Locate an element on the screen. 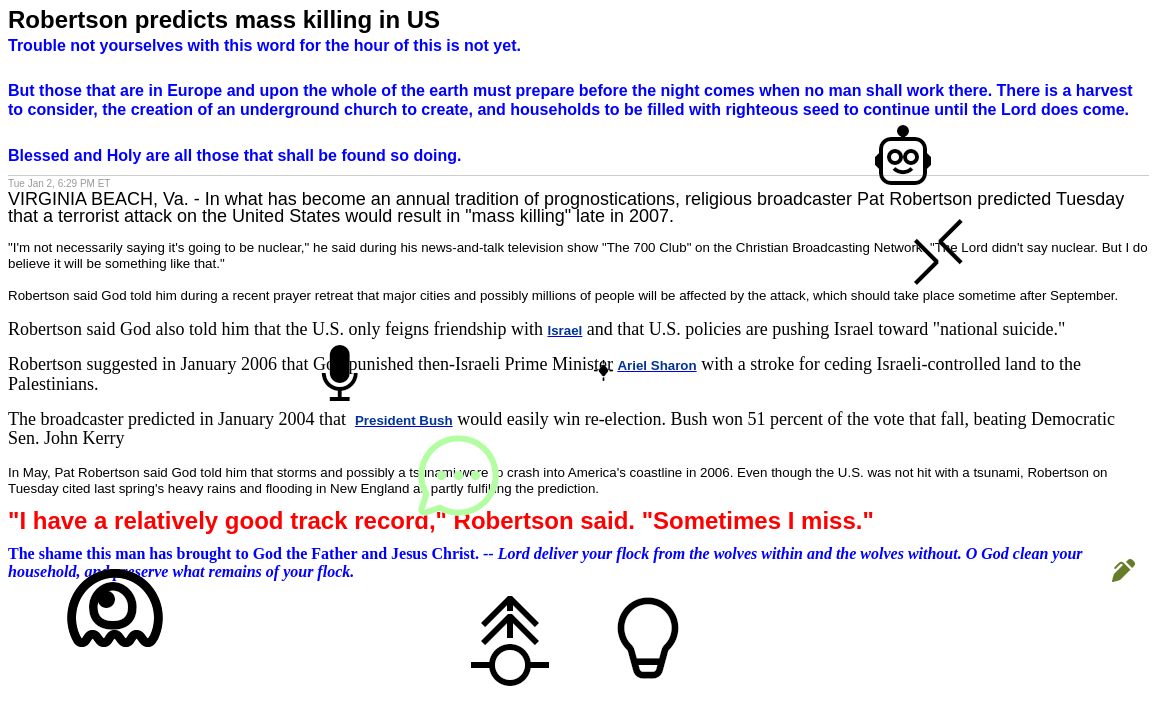 The image size is (1157, 720). force push changes to a repository is located at coordinates (507, 638).